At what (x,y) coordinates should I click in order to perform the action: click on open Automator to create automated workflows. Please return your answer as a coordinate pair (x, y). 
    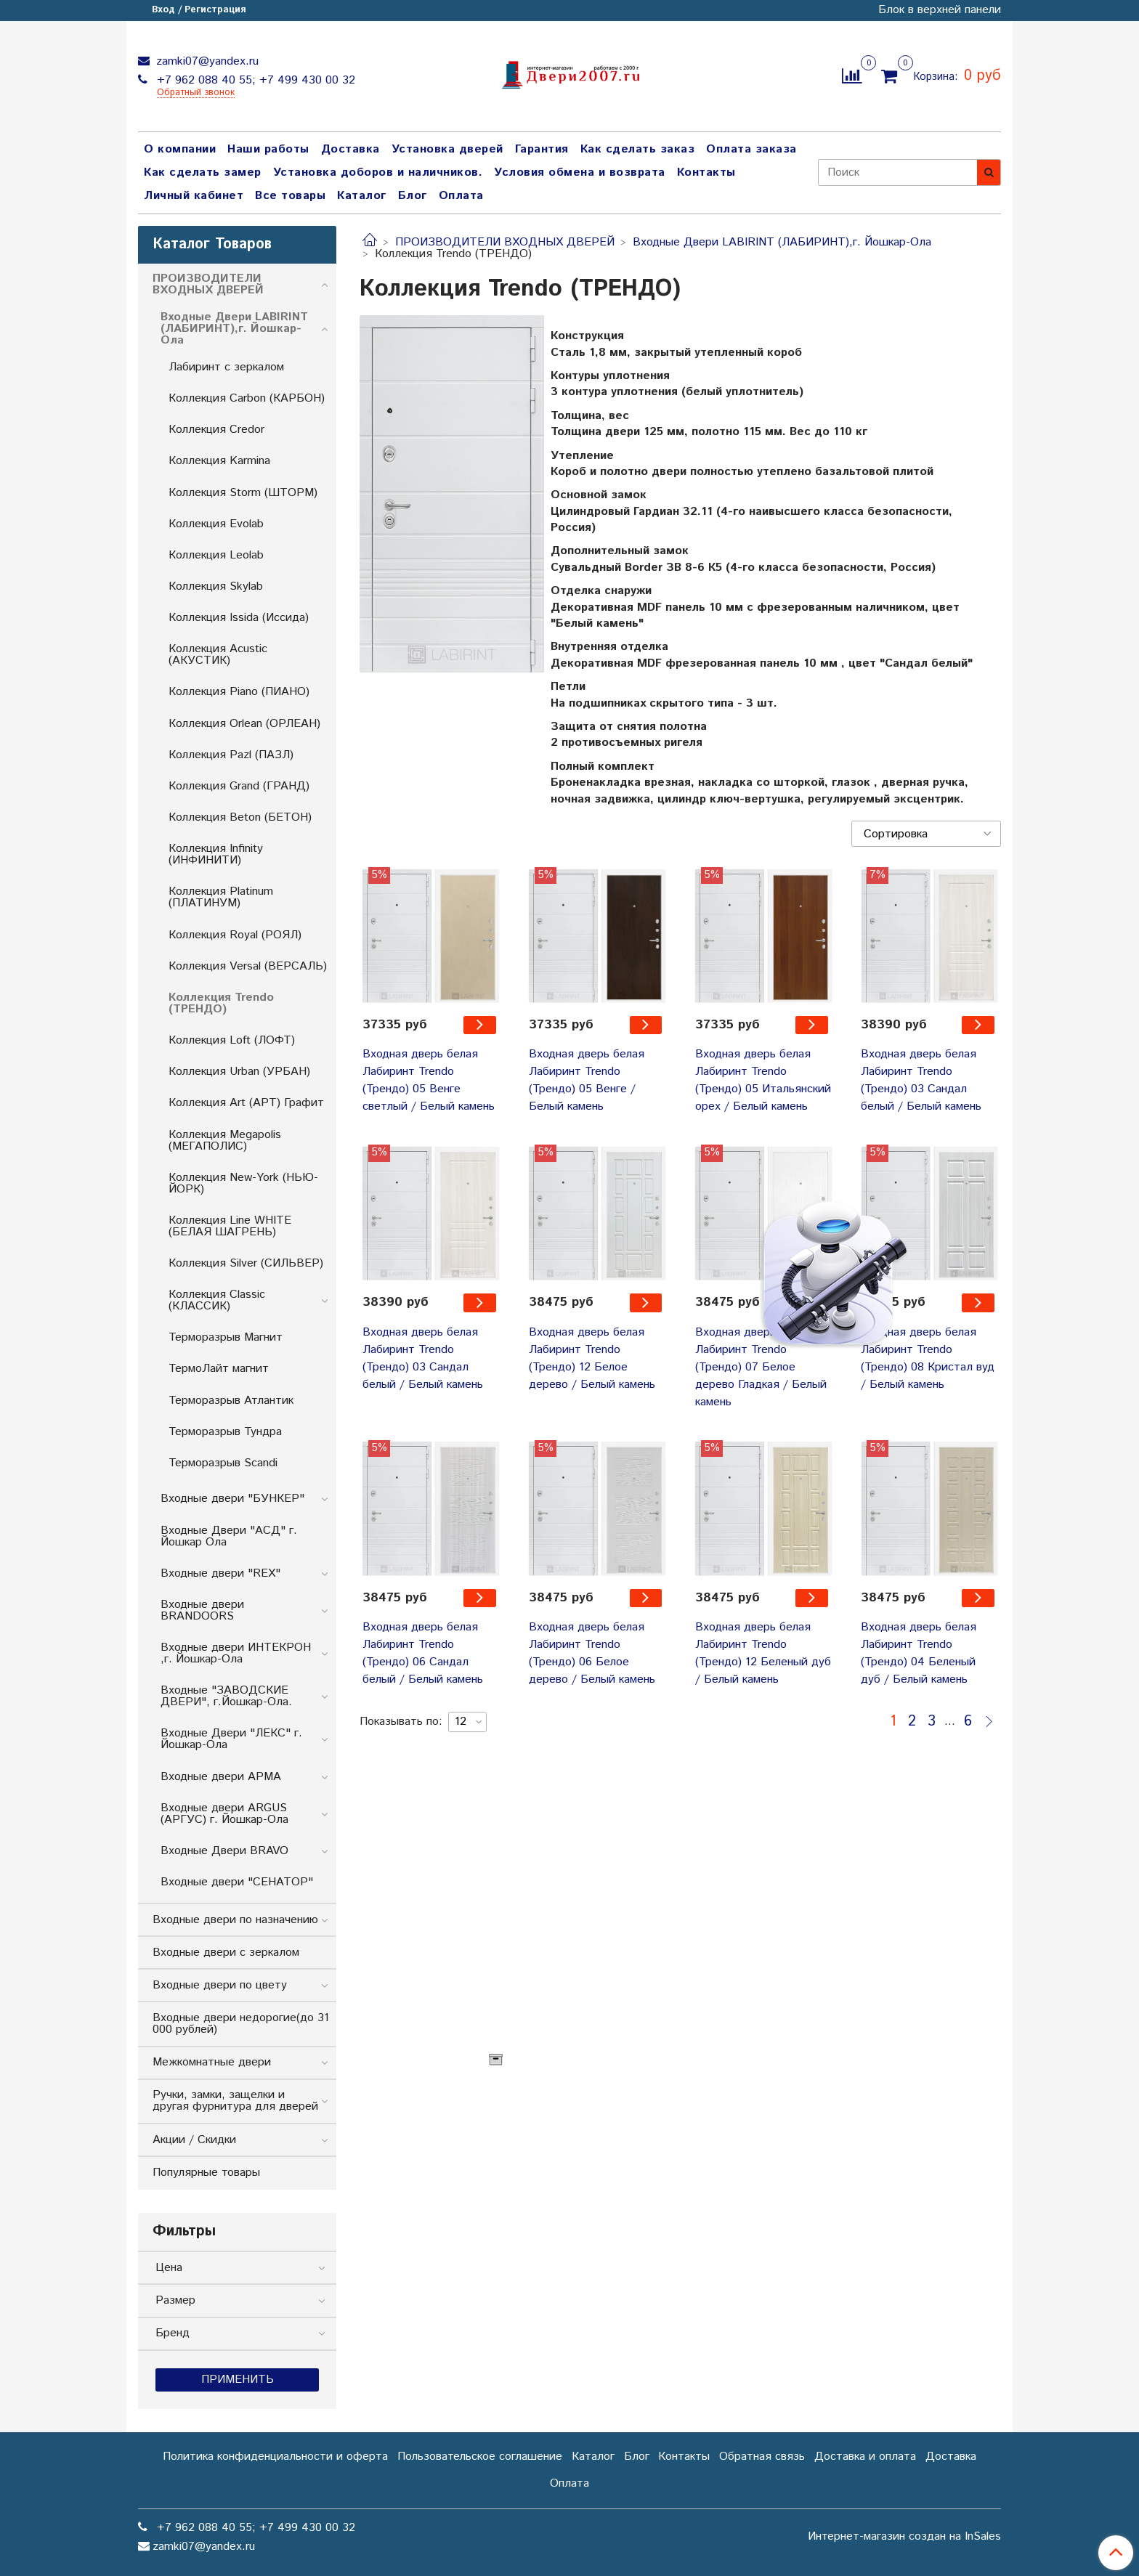
    Looking at the image, I should click on (828, 1280).